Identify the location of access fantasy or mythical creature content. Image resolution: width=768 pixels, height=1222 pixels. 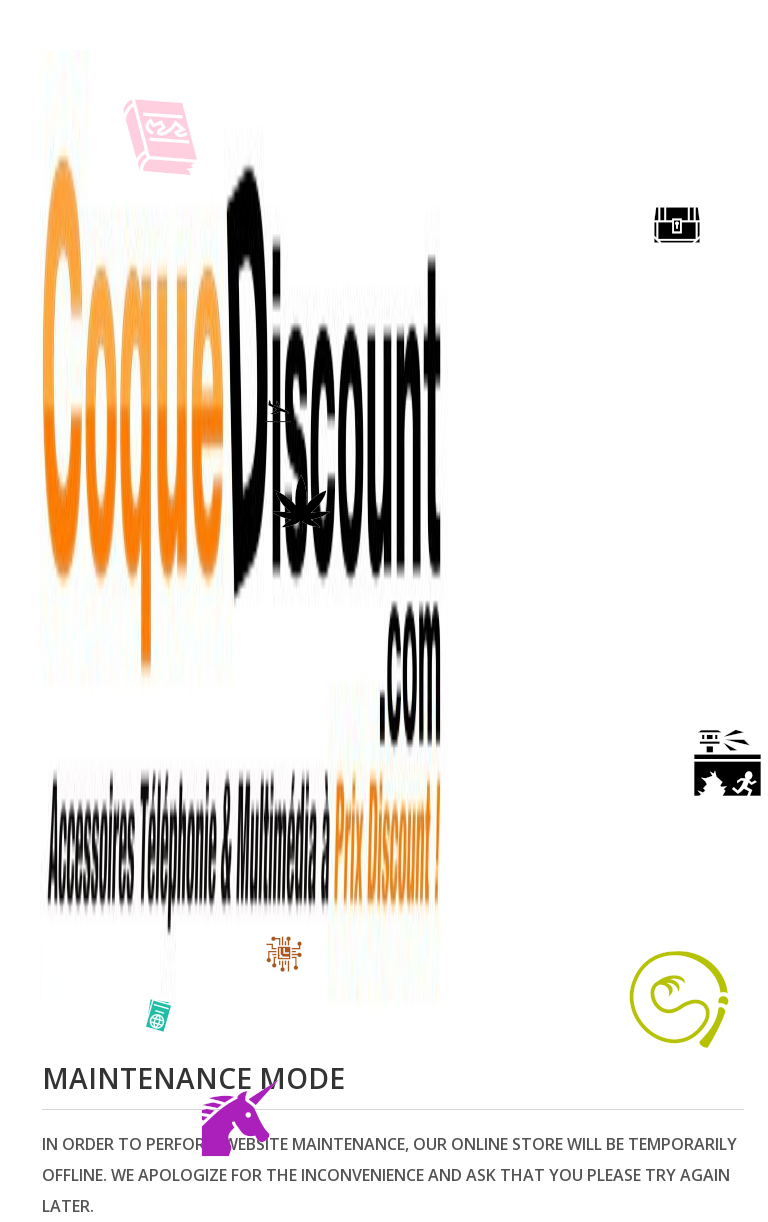
(240, 1117).